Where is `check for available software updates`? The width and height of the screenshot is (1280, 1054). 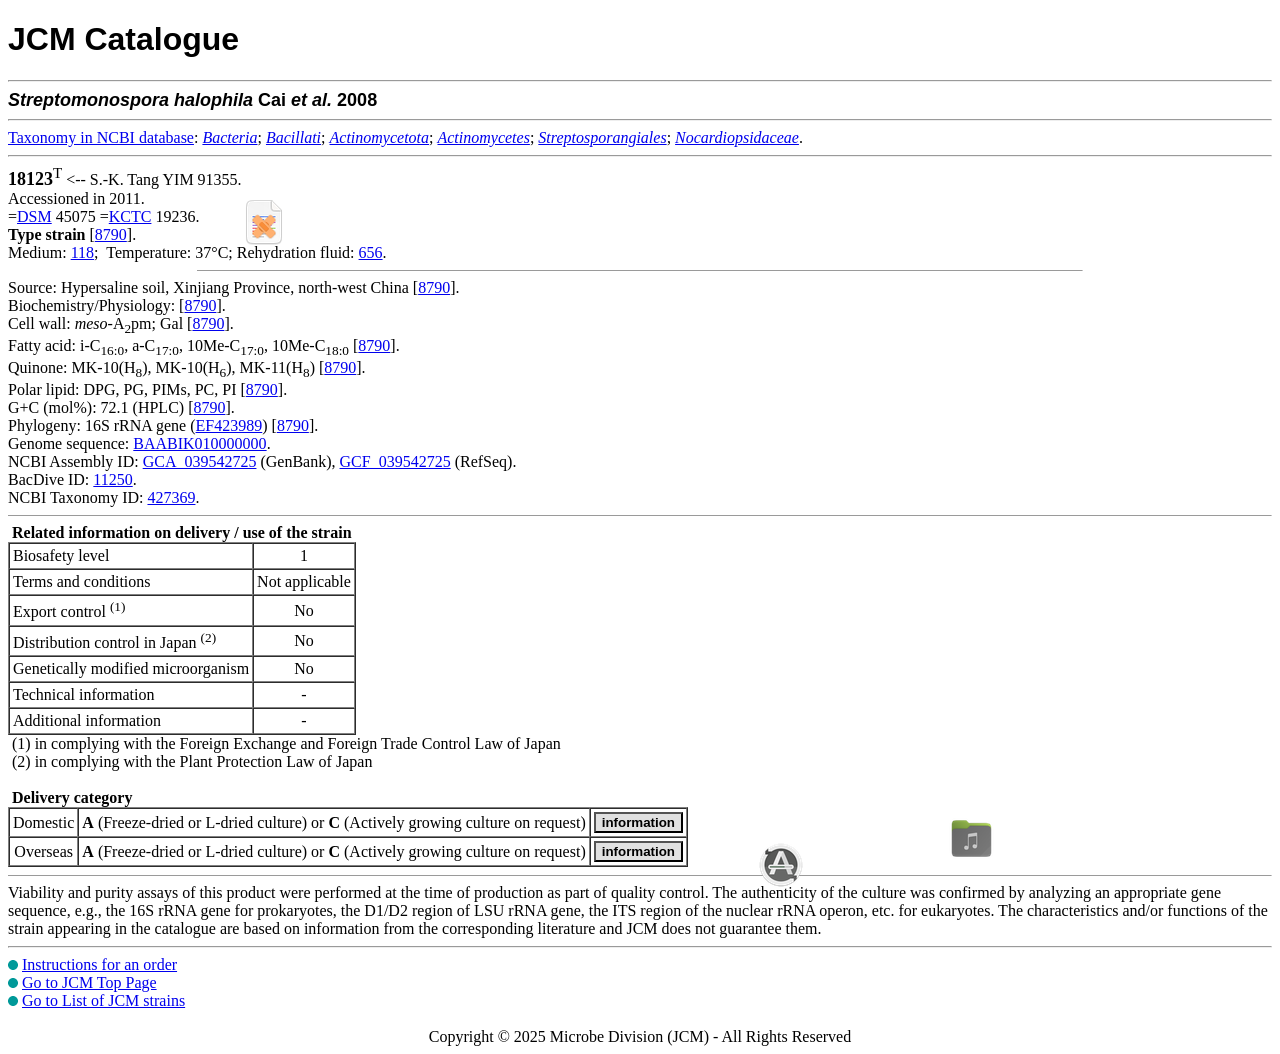 check for available software updates is located at coordinates (781, 865).